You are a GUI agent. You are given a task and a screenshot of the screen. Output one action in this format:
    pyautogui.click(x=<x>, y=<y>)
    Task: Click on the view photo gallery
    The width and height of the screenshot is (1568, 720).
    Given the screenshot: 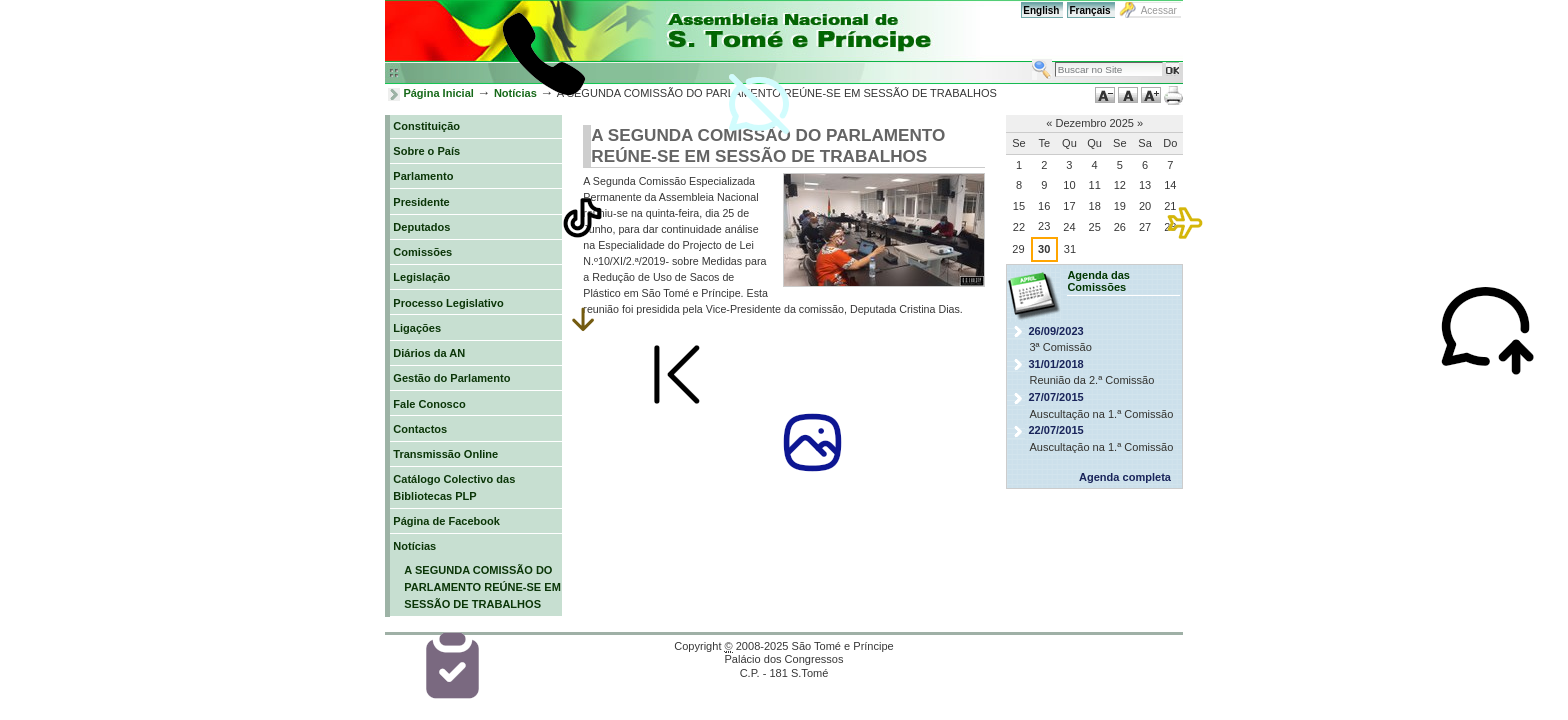 What is the action you would take?
    pyautogui.click(x=812, y=442)
    